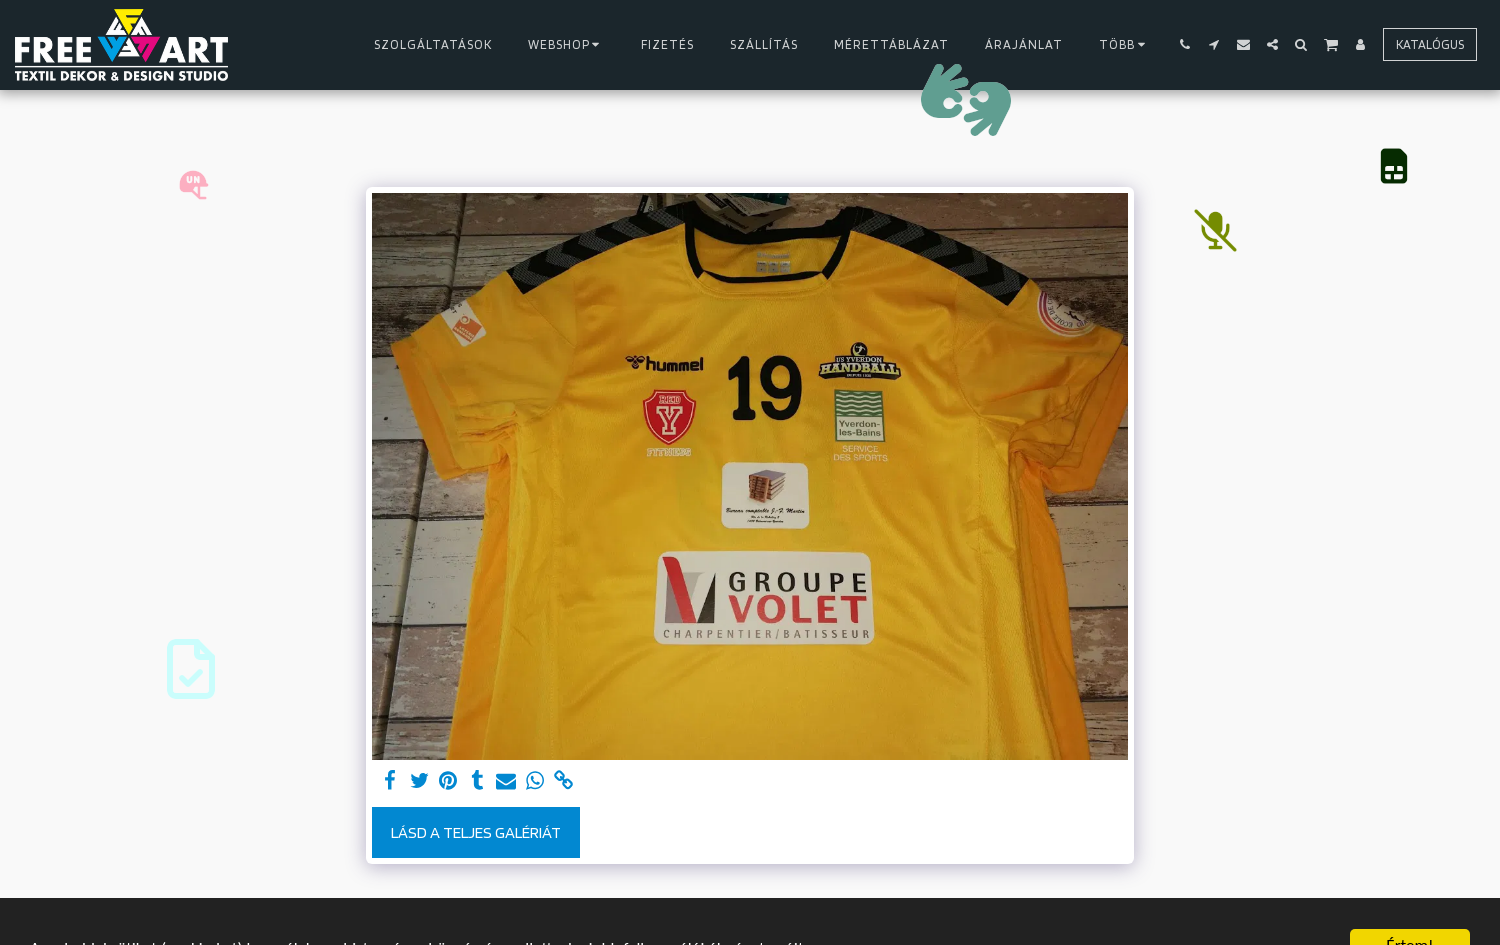  Describe the element at coordinates (191, 669) in the screenshot. I see `file successfully uploaded or verified` at that location.